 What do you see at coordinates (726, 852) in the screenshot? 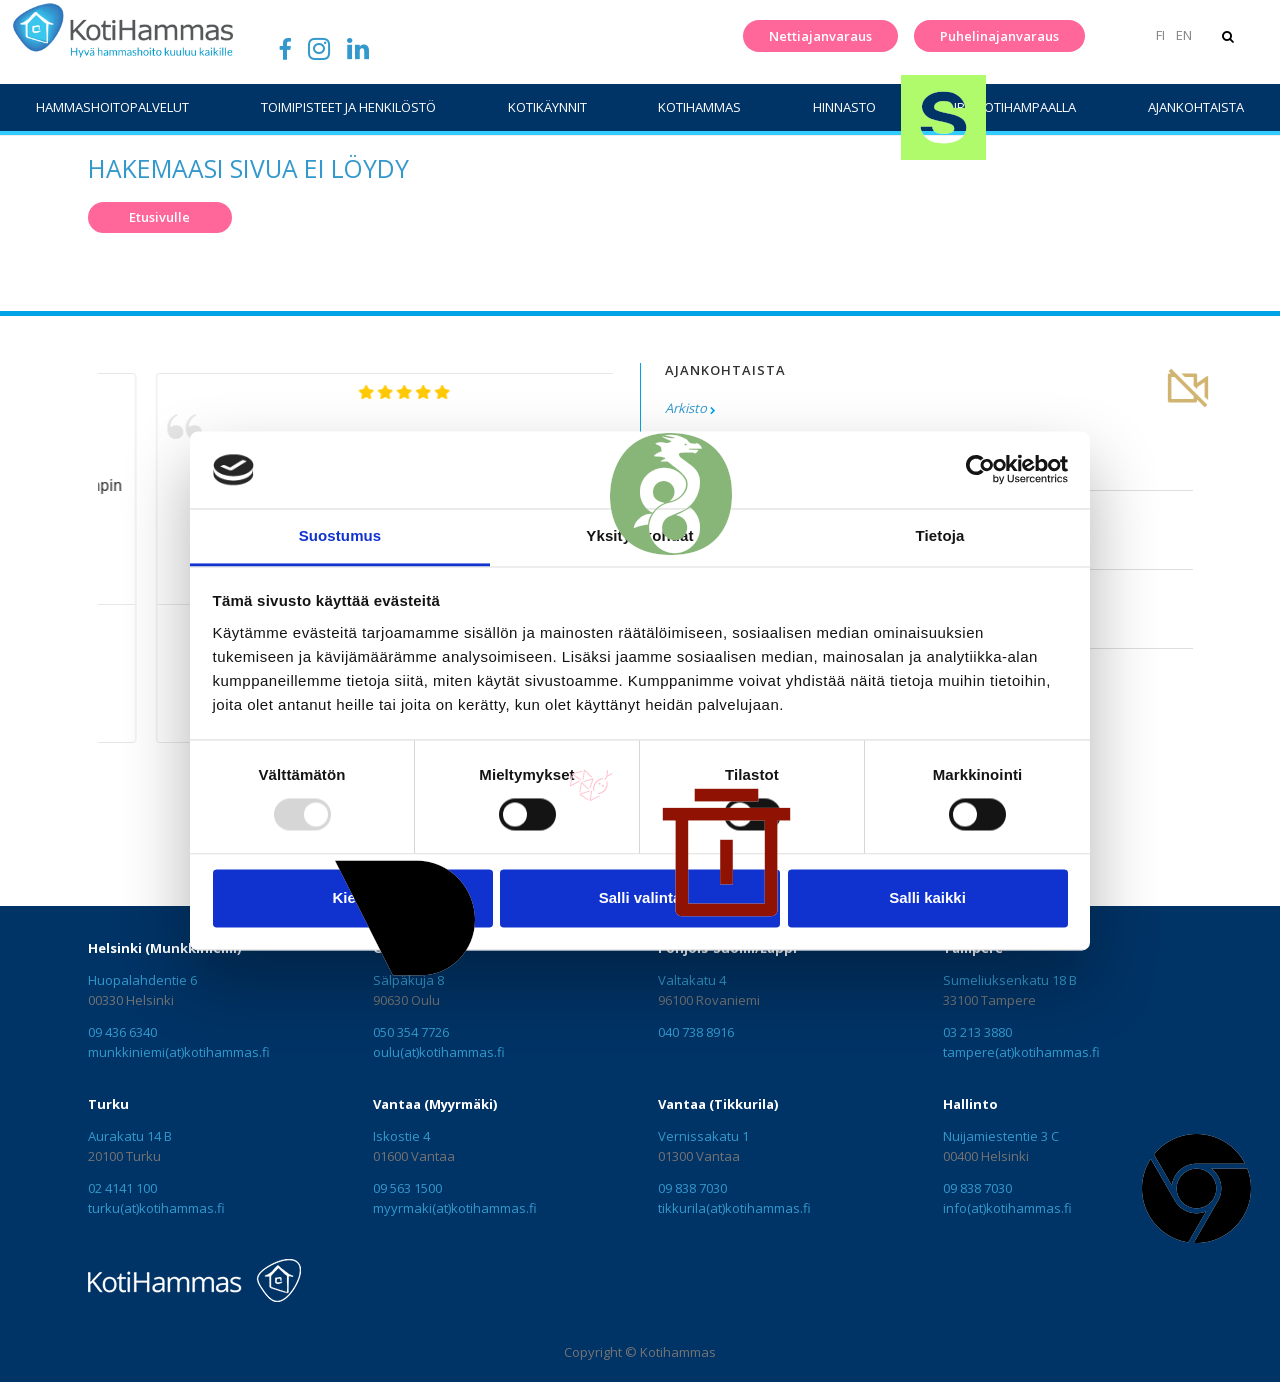
I see `delete selected item` at bounding box center [726, 852].